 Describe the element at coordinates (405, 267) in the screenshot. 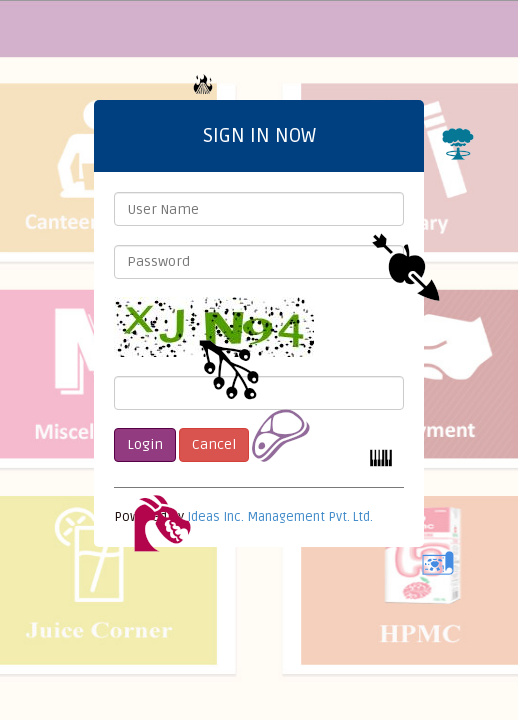

I see `william tell archery achievement unlocked` at that location.